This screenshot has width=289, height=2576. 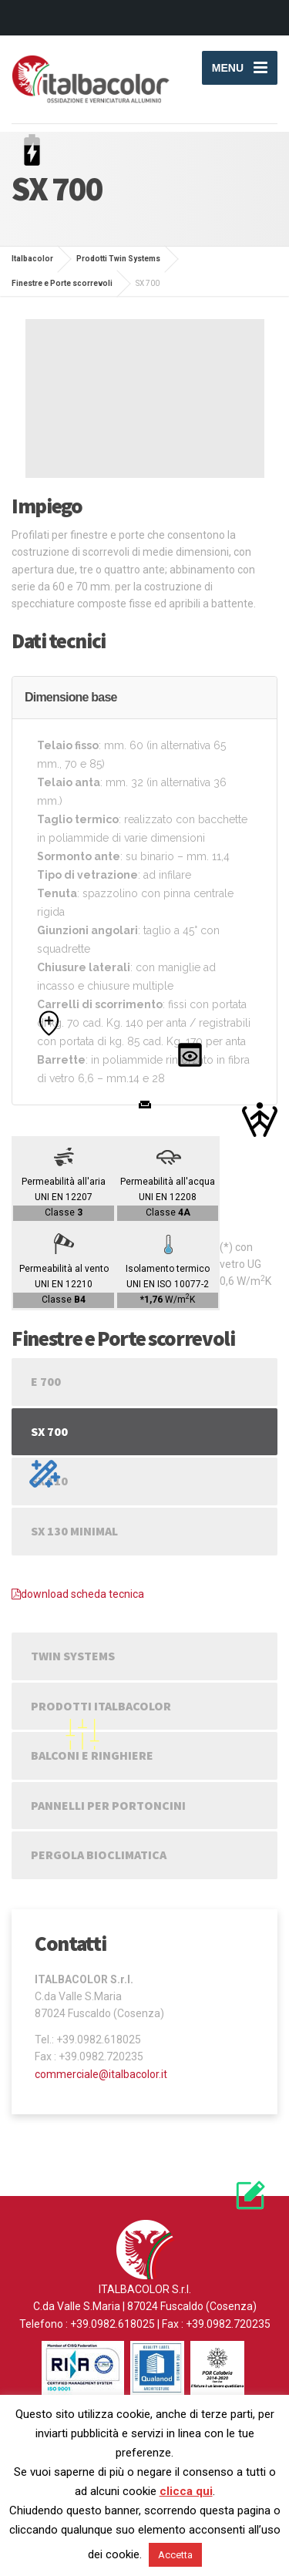 I want to click on view weekend or leisure activities, so click(x=145, y=1105).